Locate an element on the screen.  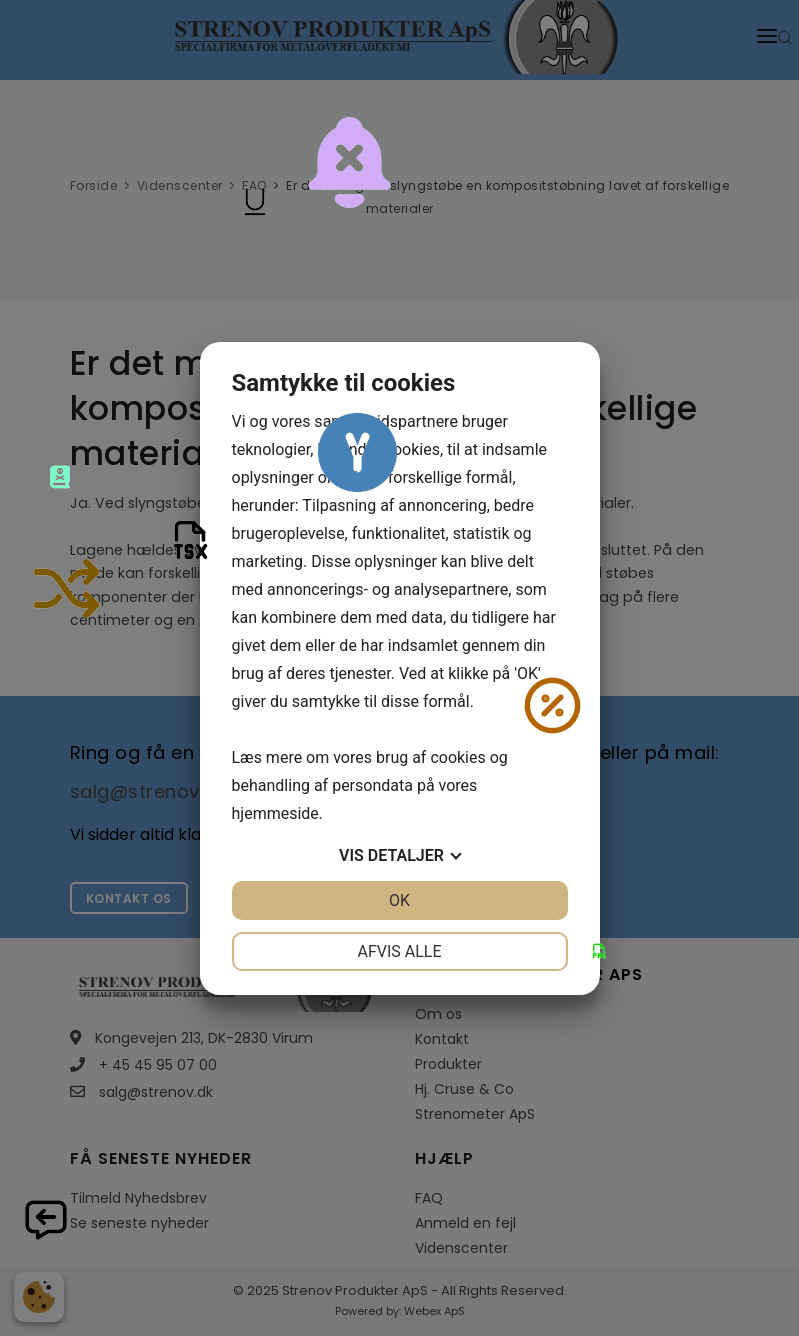
shuffle or randomize content is located at coordinates (66, 588).